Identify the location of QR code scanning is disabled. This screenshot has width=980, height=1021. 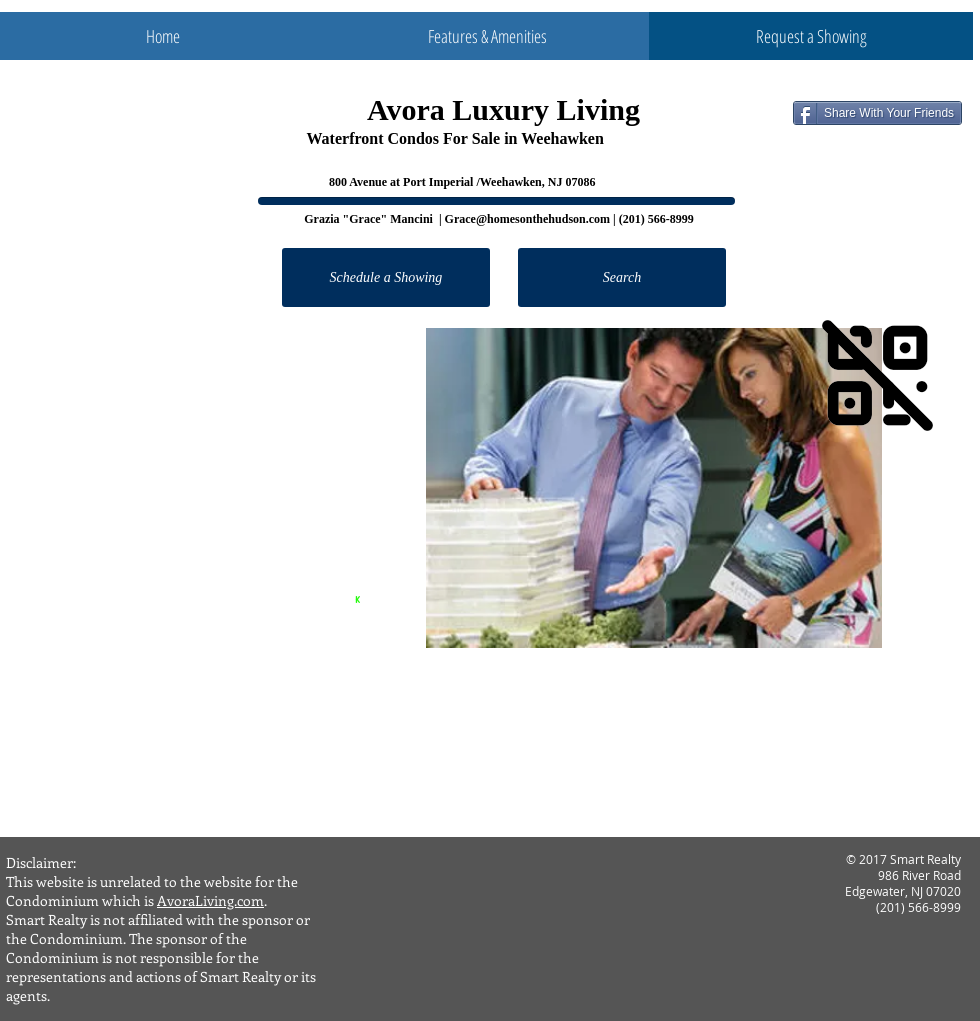
(877, 375).